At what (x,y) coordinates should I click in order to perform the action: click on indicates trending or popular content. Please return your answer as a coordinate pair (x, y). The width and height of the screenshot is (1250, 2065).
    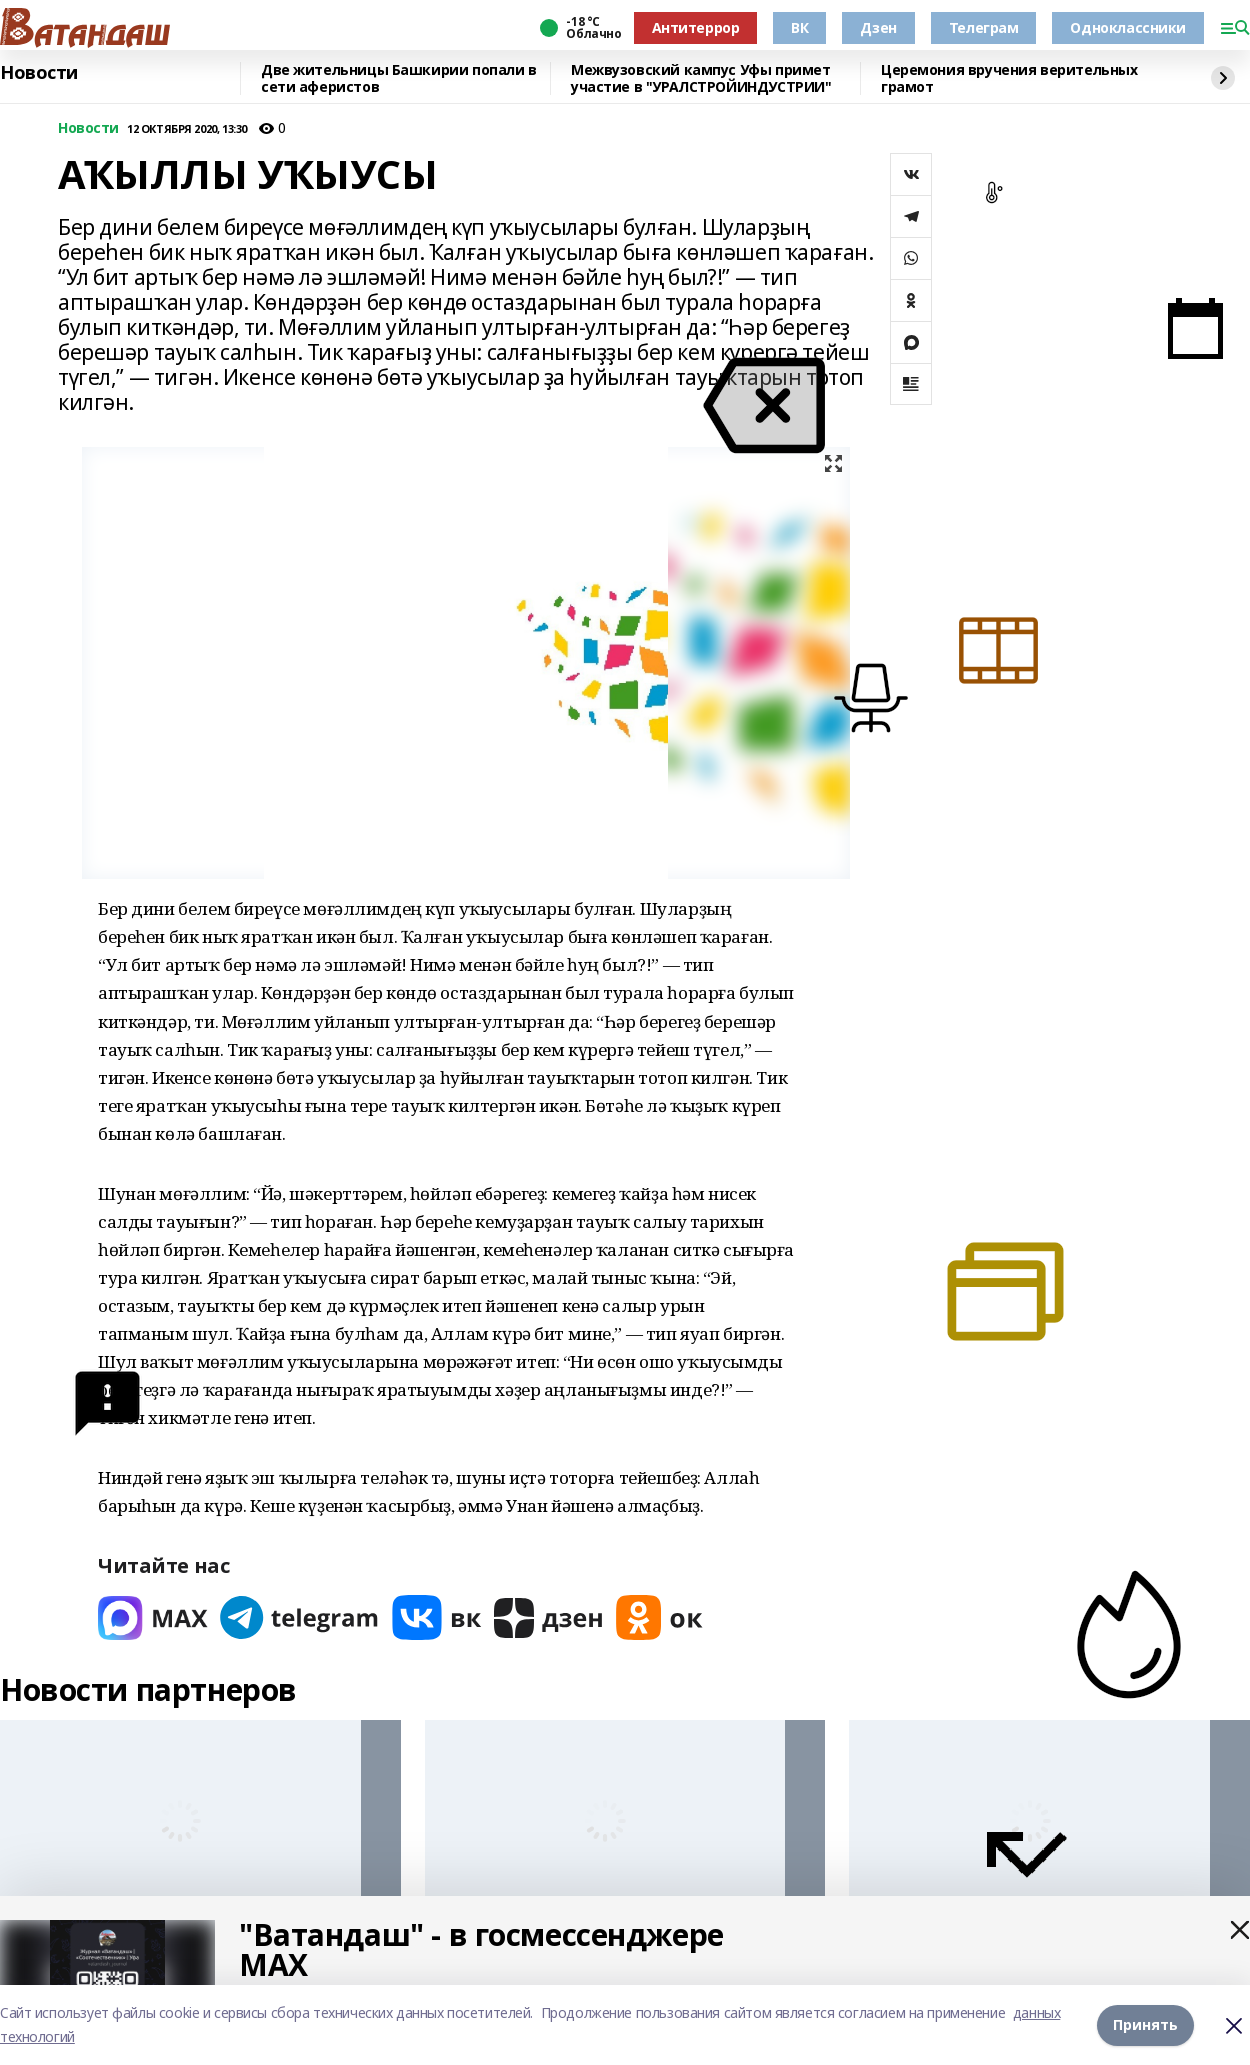
    Looking at the image, I should click on (1129, 1637).